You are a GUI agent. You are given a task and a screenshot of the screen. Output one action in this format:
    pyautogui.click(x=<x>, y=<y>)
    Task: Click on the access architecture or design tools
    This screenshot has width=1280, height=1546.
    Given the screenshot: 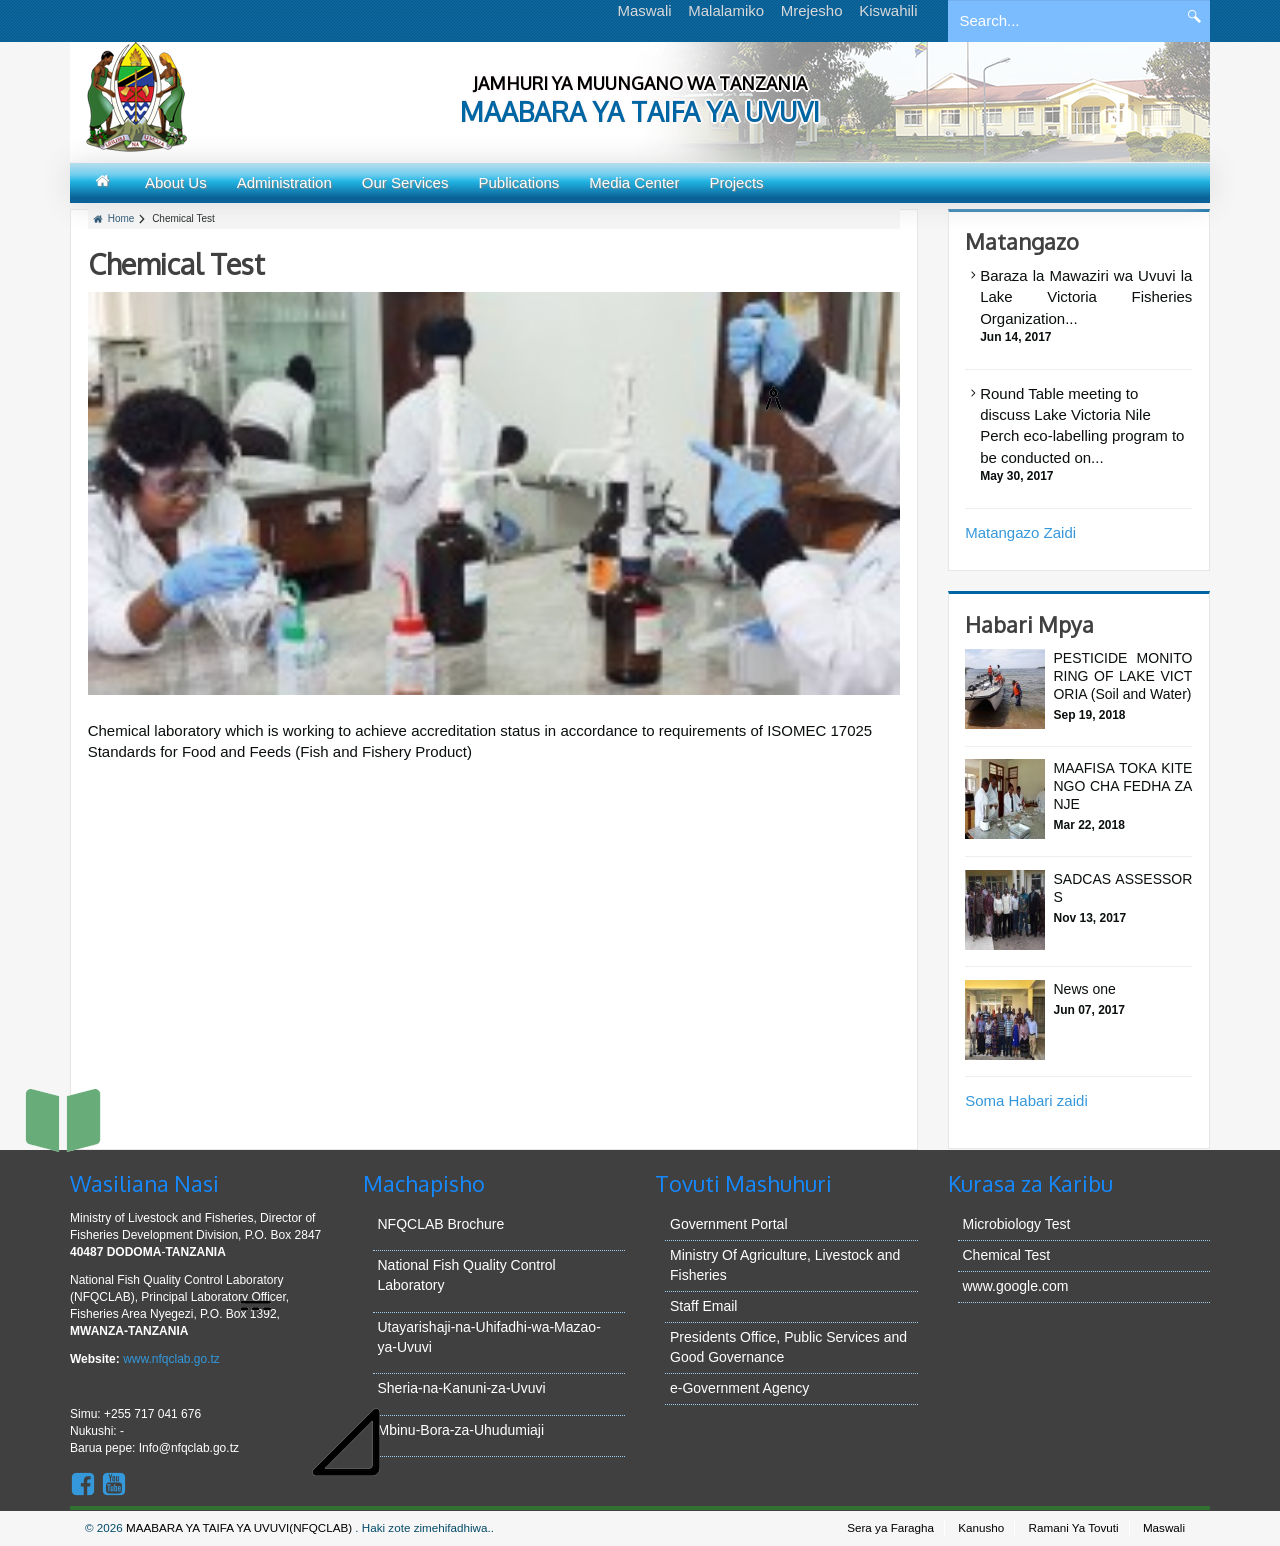 What is the action you would take?
    pyautogui.click(x=773, y=398)
    